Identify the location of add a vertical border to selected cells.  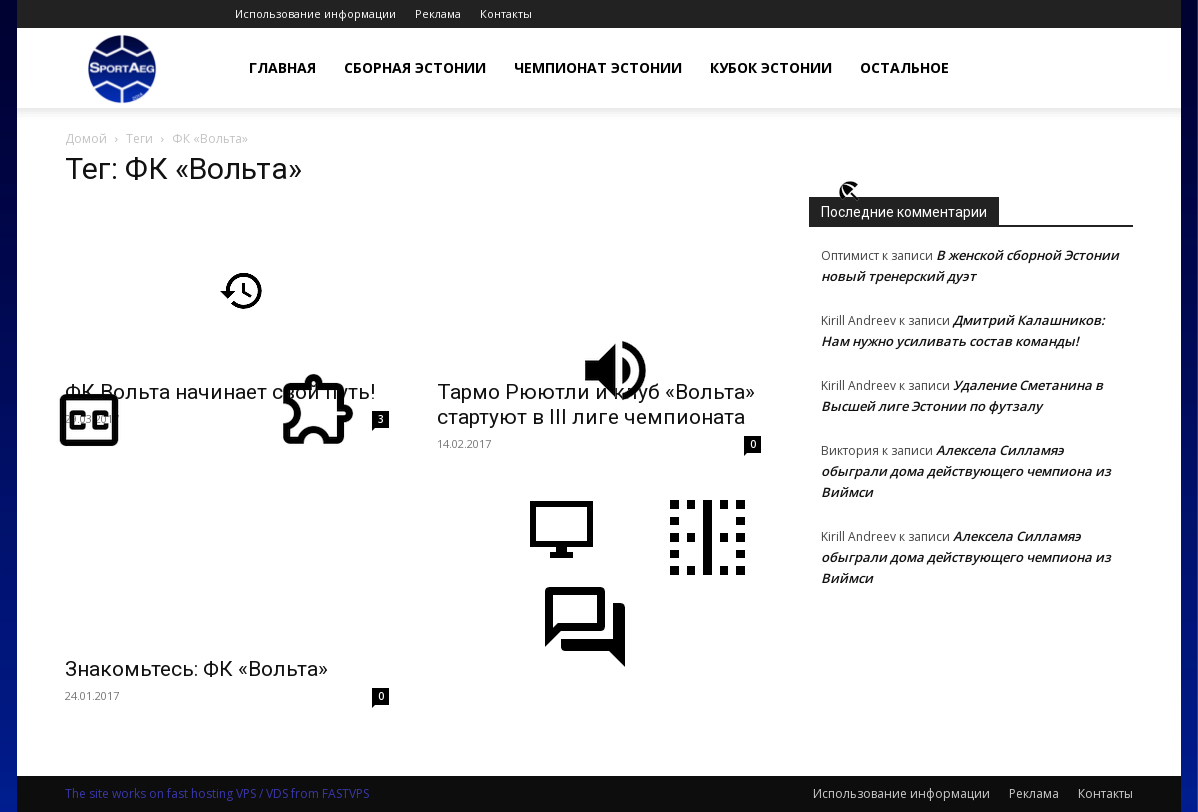
(707, 537).